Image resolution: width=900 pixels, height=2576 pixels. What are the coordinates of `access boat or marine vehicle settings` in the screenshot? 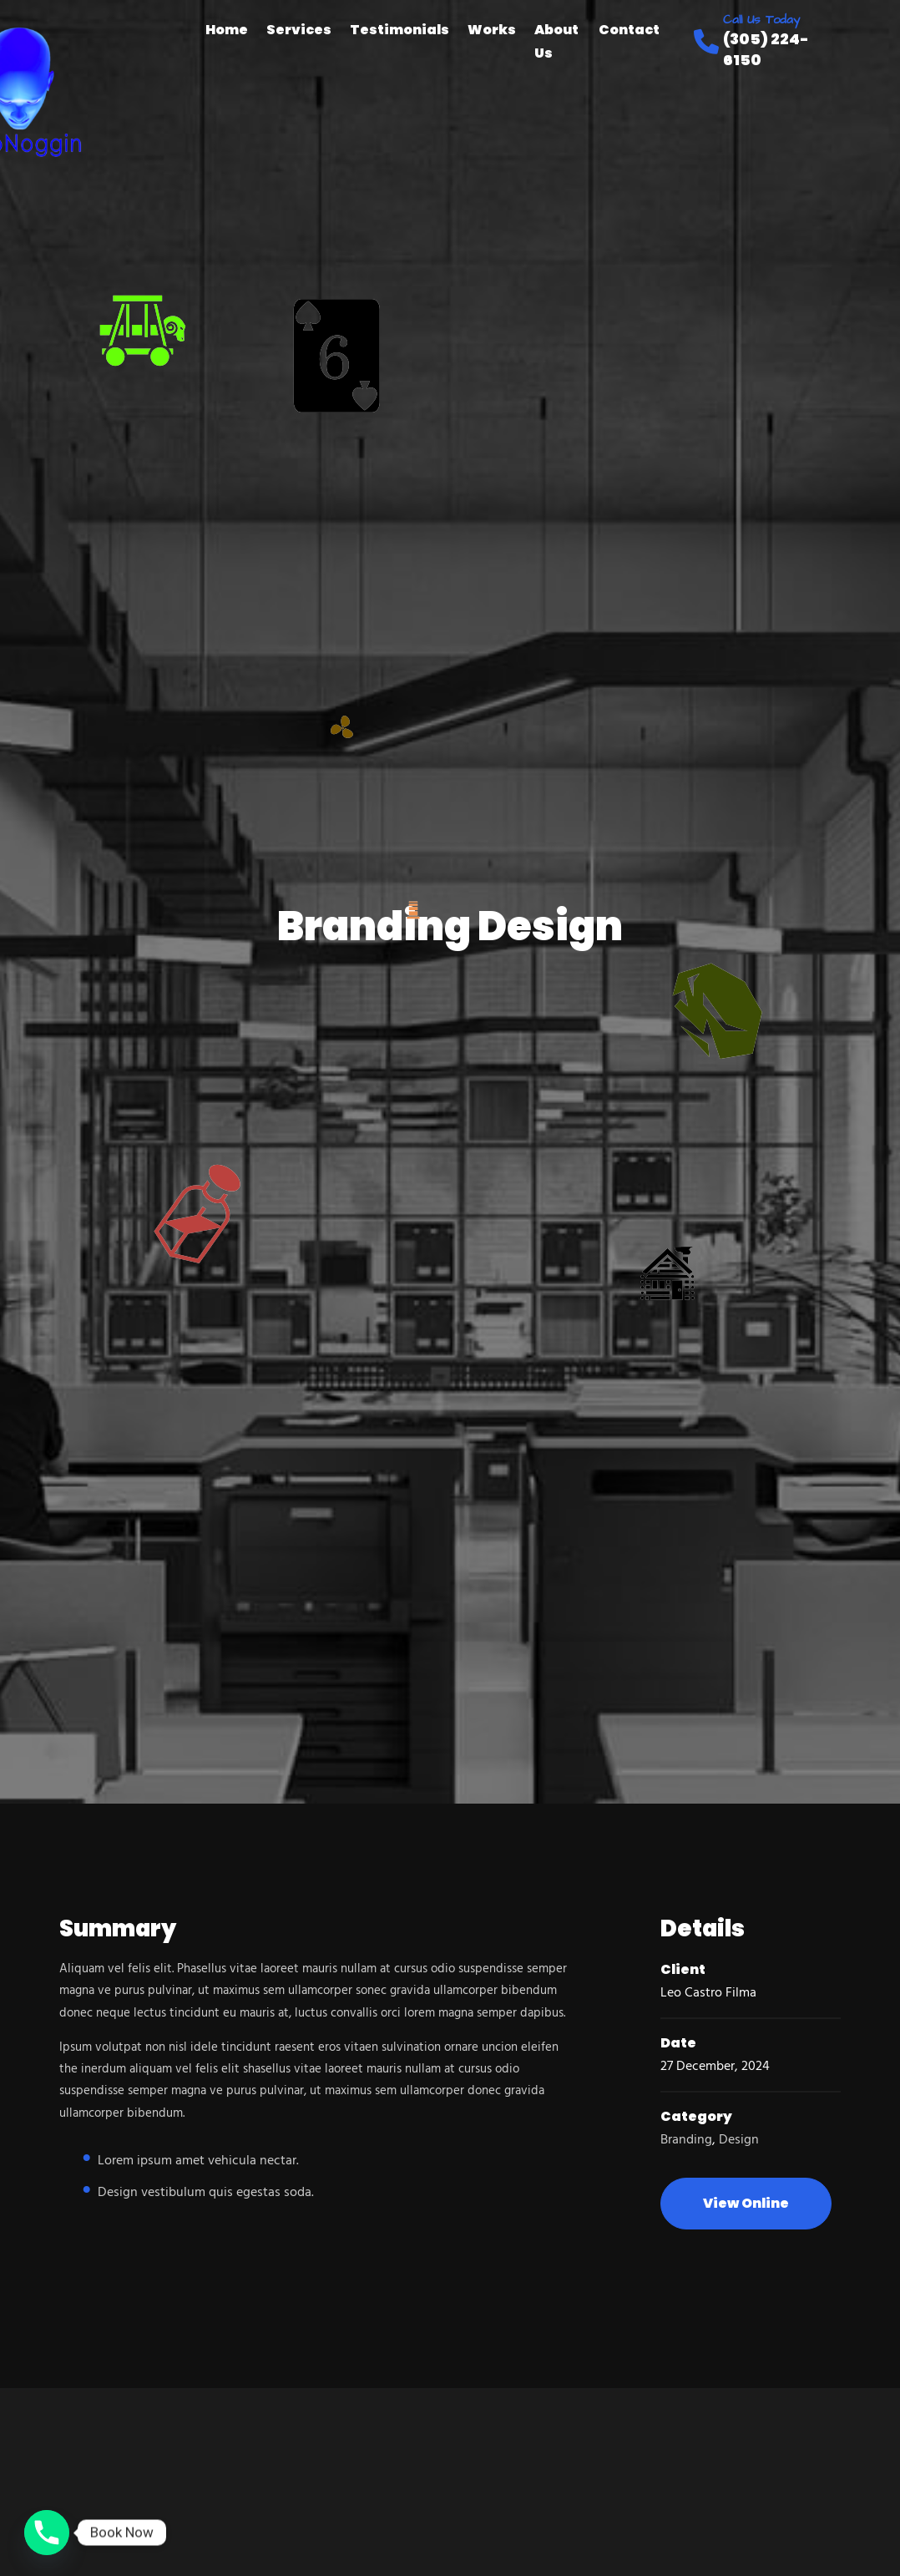 It's located at (341, 726).